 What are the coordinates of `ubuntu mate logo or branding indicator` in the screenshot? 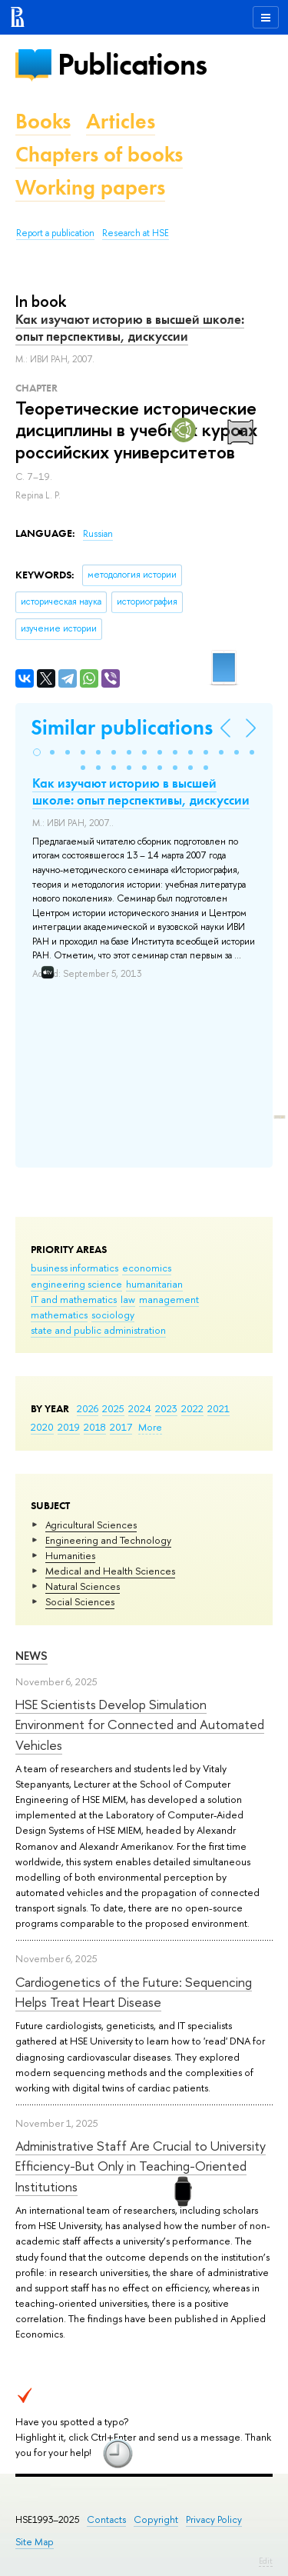 It's located at (184, 430).